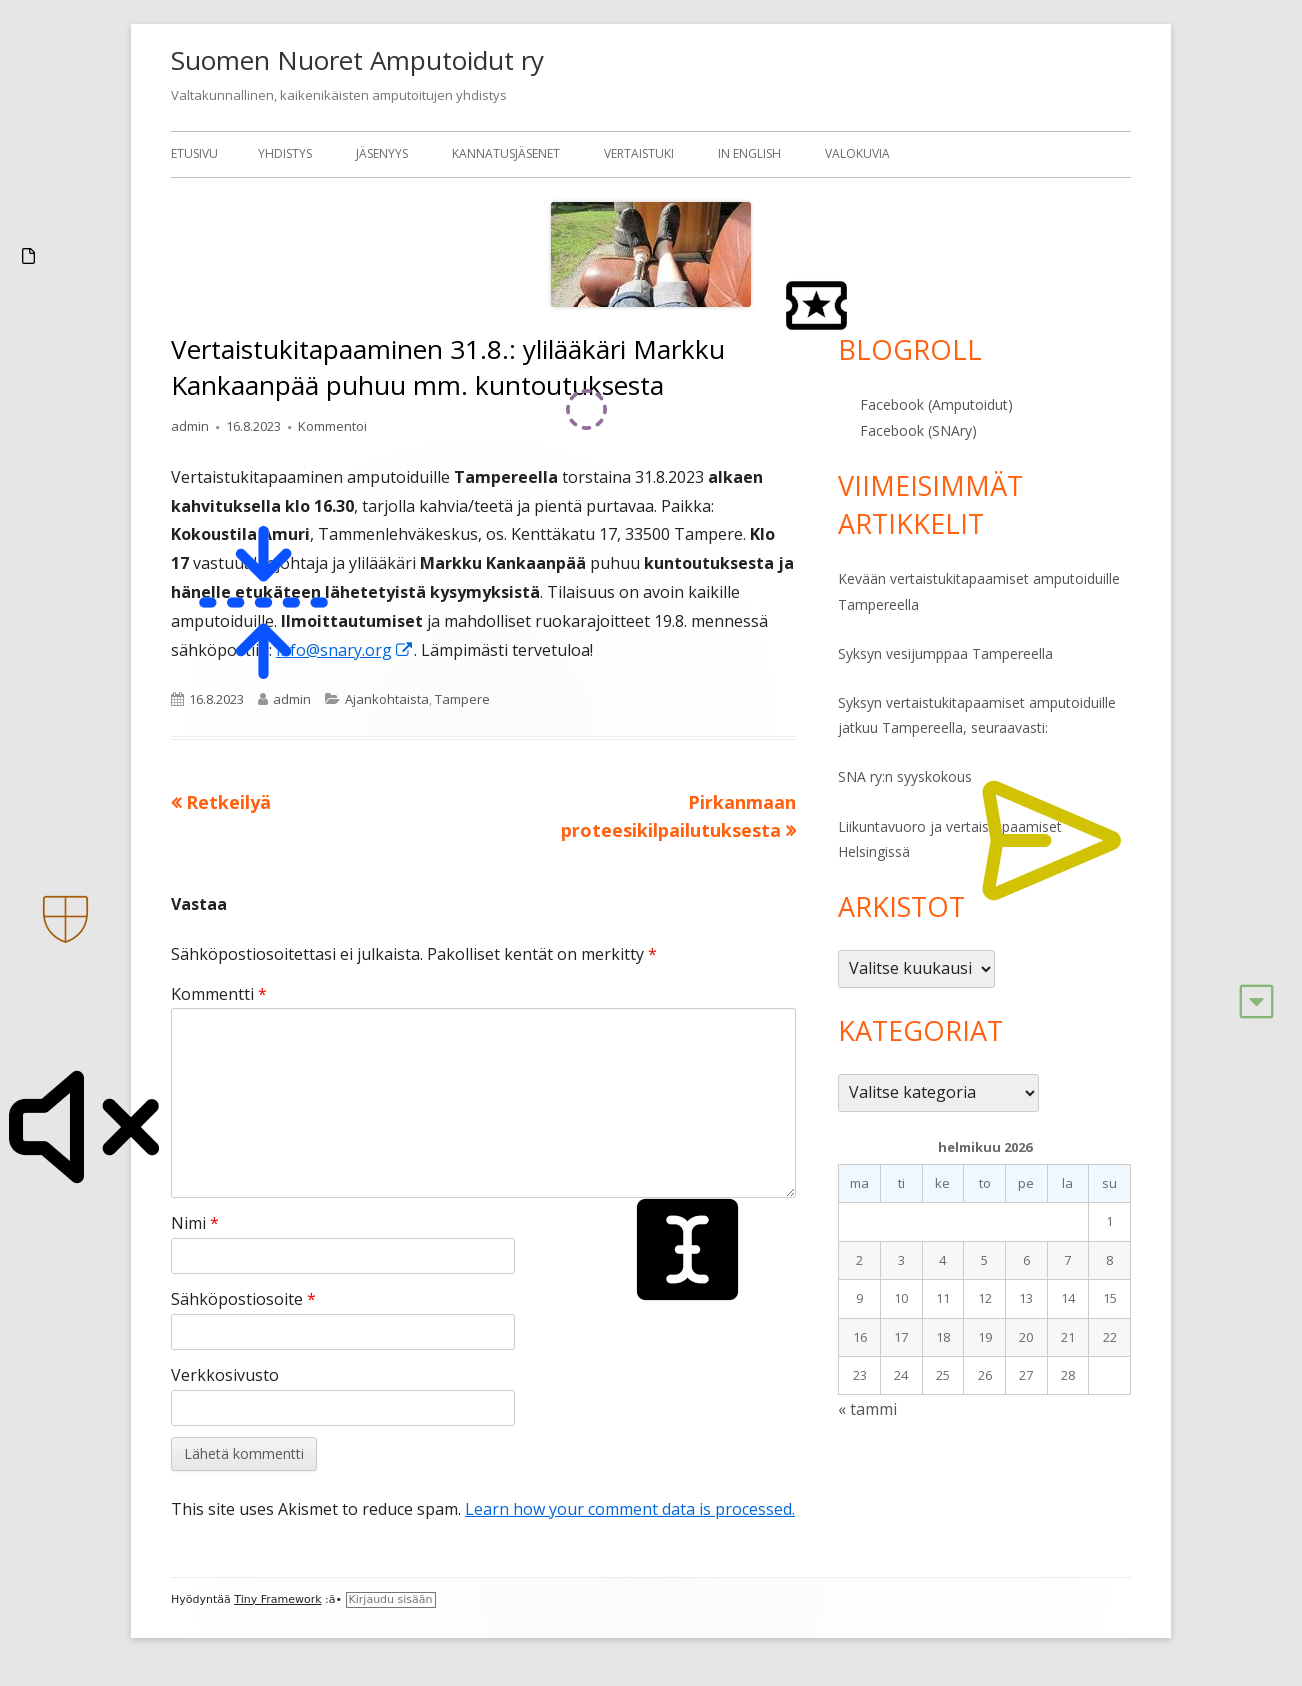  I want to click on open a dropdown menu to select an option, so click(1256, 1001).